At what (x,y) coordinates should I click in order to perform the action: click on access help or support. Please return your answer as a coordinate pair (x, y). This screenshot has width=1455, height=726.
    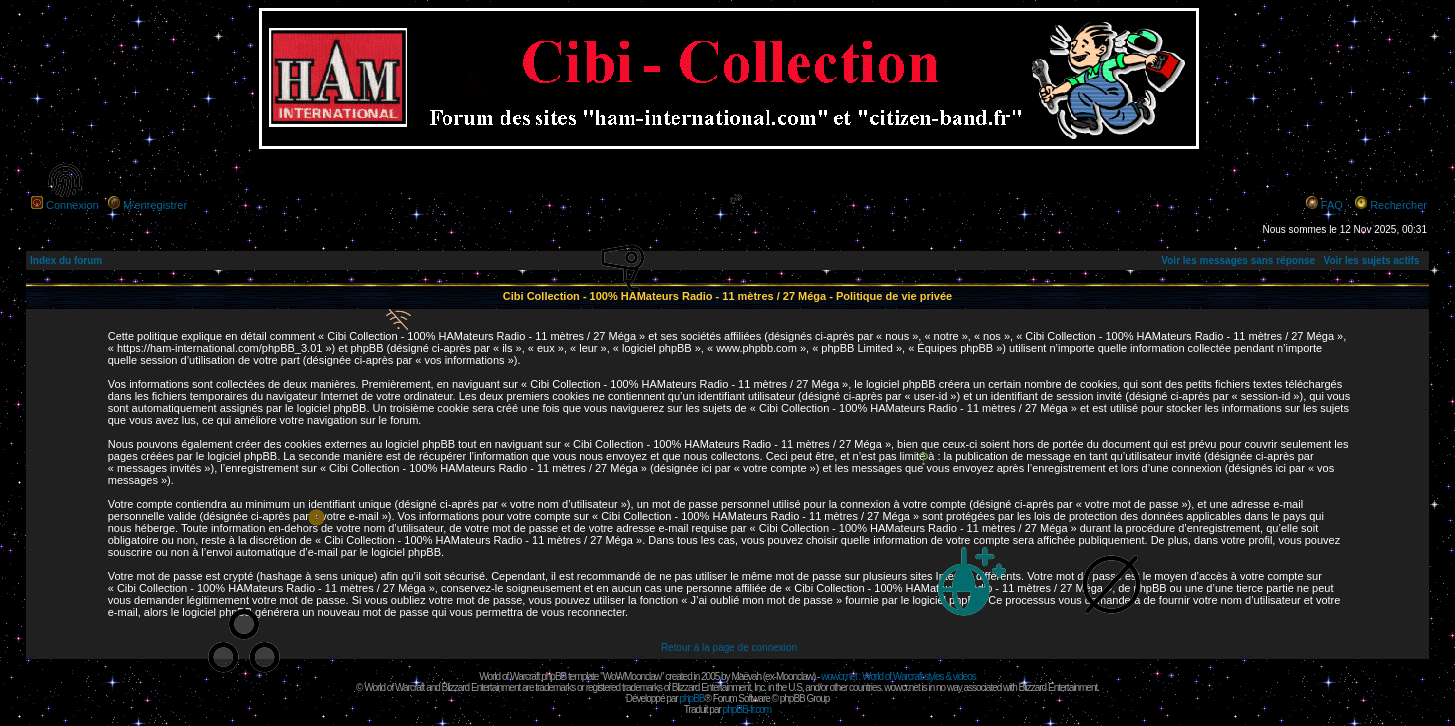
    Looking at the image, I should click on (923, 458).